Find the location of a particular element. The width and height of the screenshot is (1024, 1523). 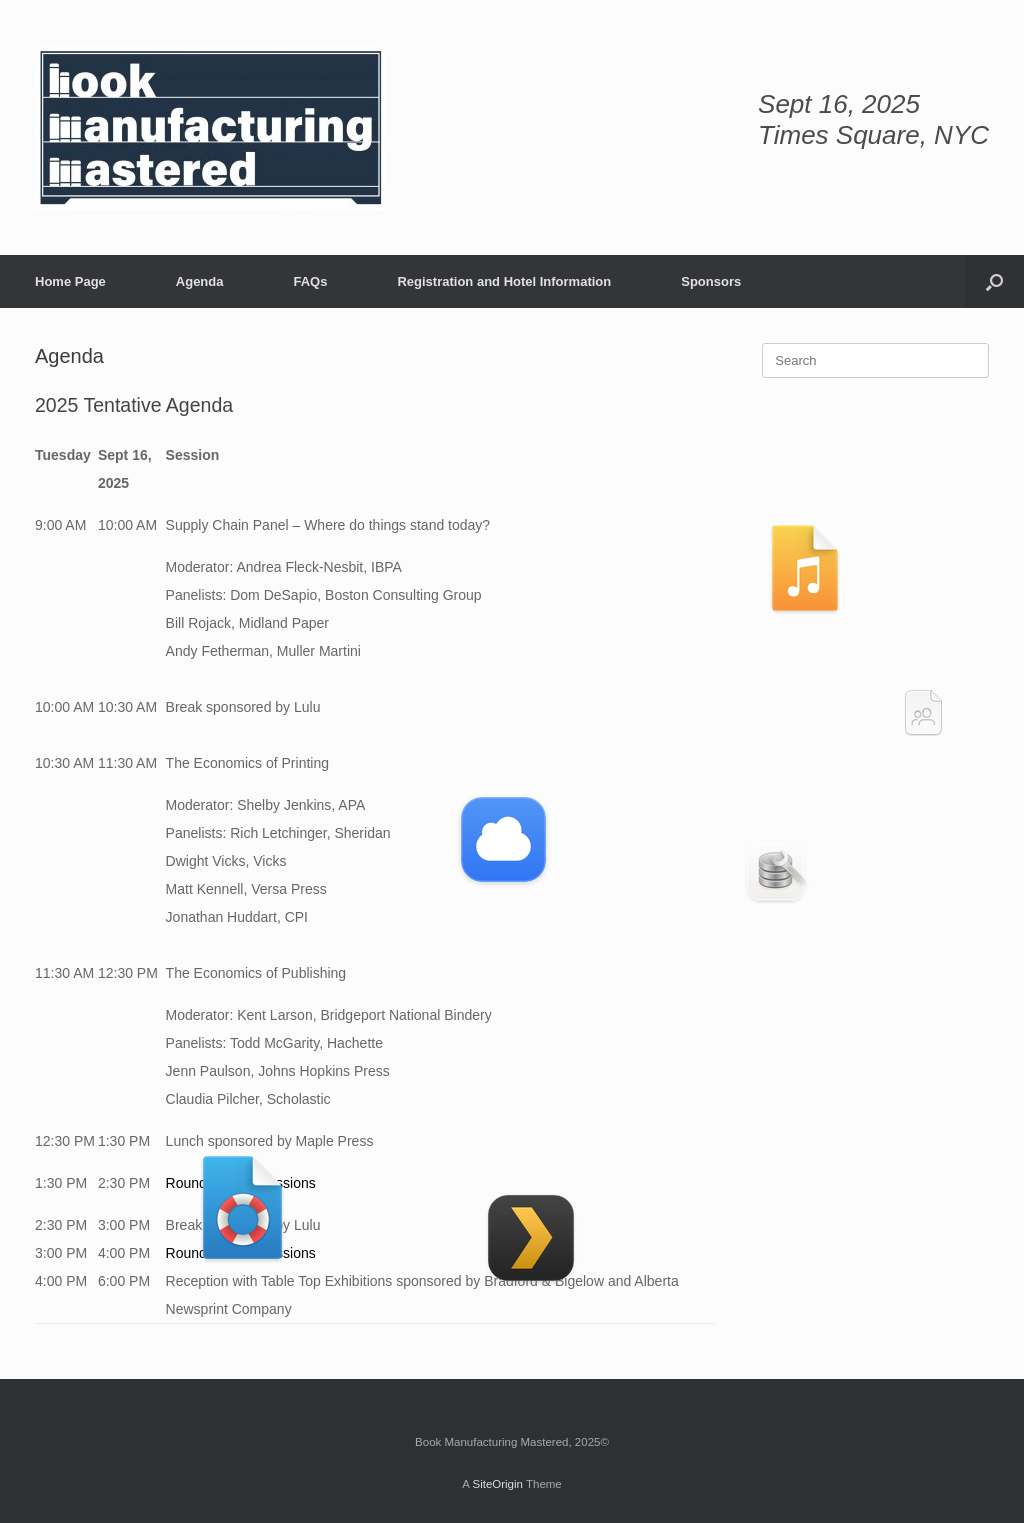

open plex media player is located at coordinates (531, 1238).